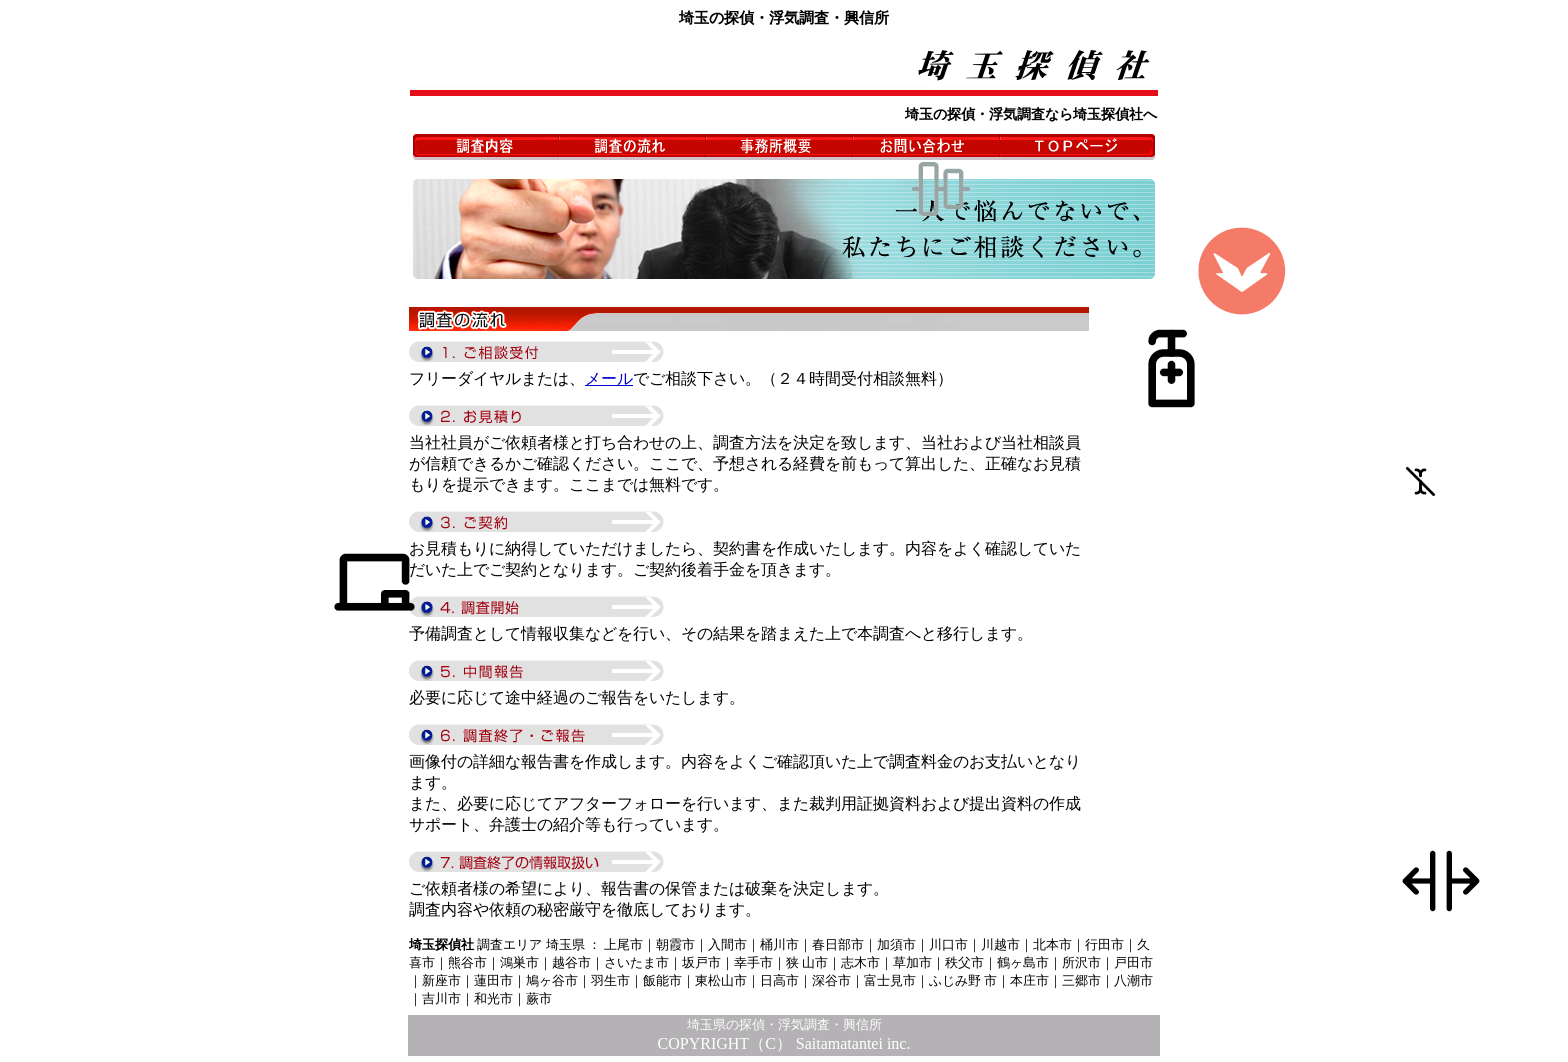 The image size is (1568, 1062). What do you see at coordinates (1171, 368) in the screenshot?
I see `access hygiene or sanitation information` at bounding box center [1171, 368].